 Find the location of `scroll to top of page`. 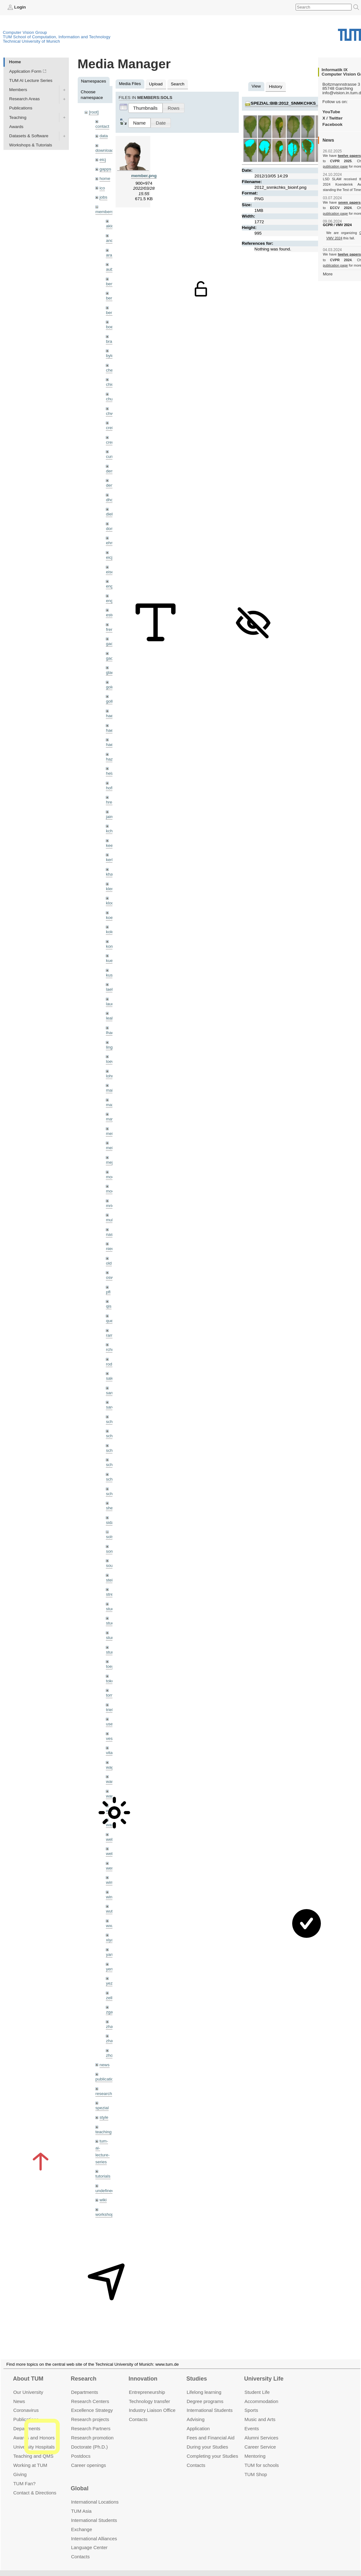

scroll to top of page is located at coordinates (40, 2161).